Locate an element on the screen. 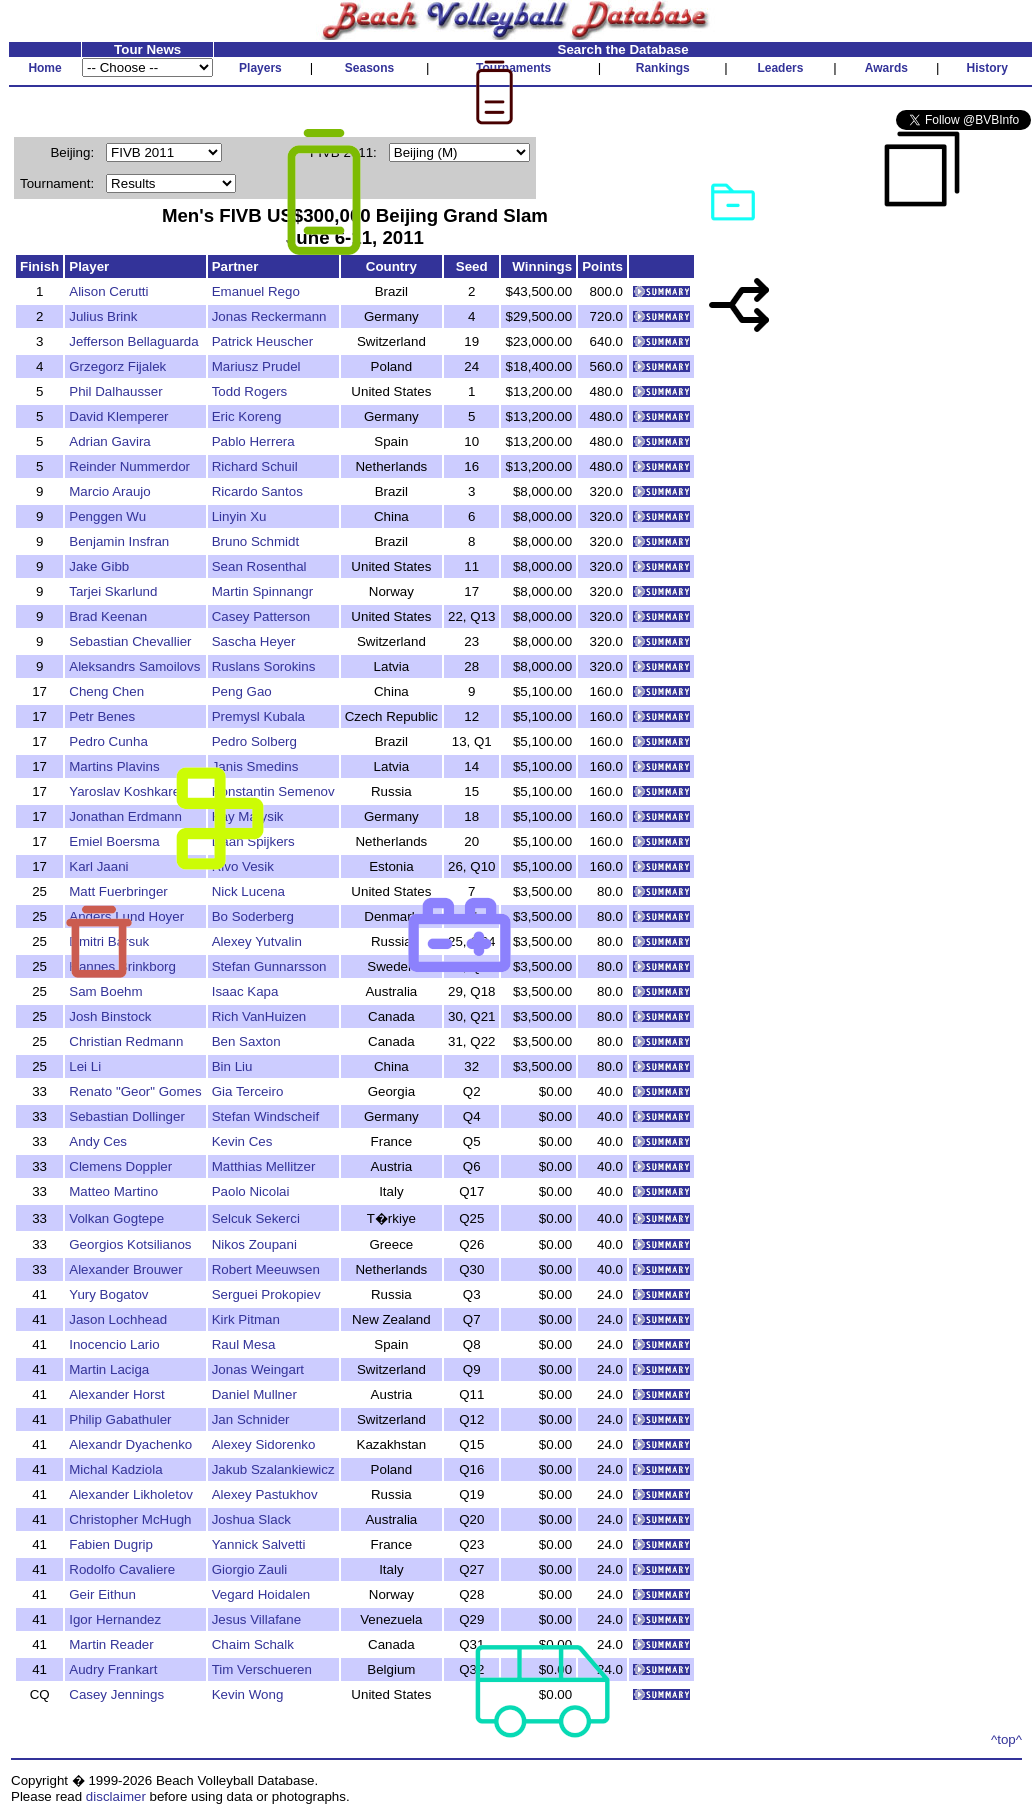 The height and width of the screenshot is (1811, 1033). indicates medium battery level is located at coordinates (494, 93).